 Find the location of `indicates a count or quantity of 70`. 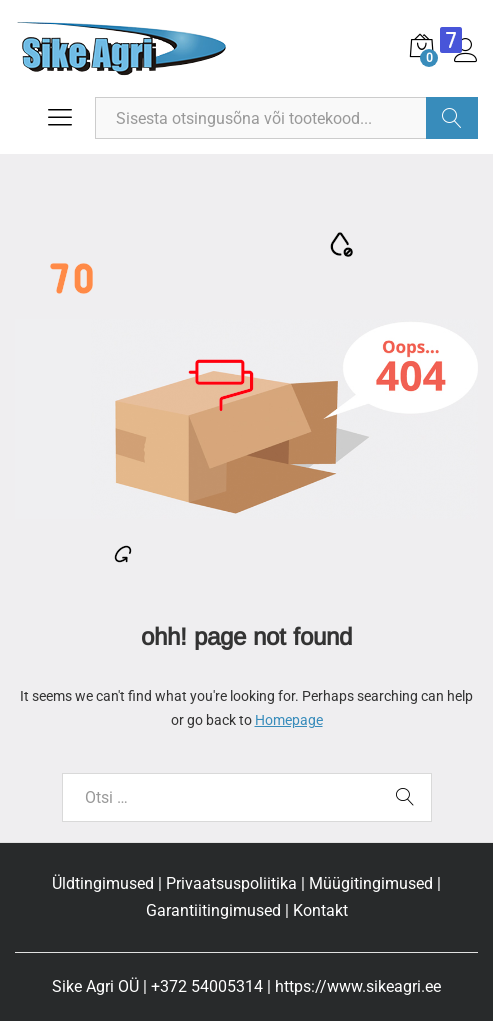

indicates a count or quantity of 70 is located at coordinates (71, 278).